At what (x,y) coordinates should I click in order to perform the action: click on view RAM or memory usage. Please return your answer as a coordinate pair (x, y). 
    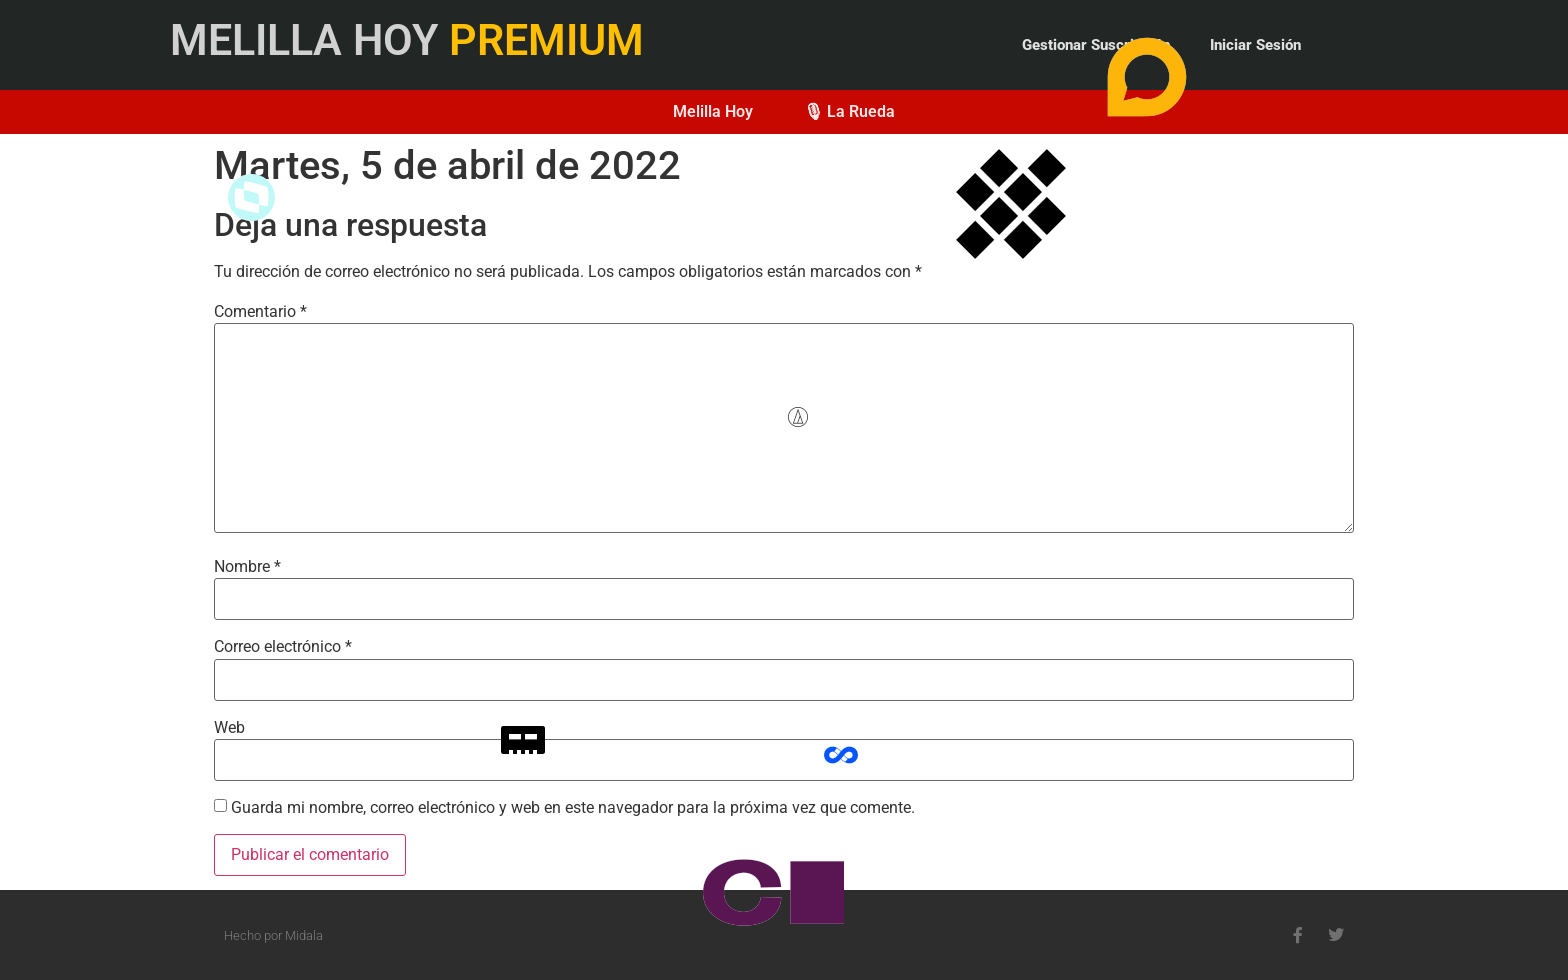
    Looking at the image, I should click on (523, 740).